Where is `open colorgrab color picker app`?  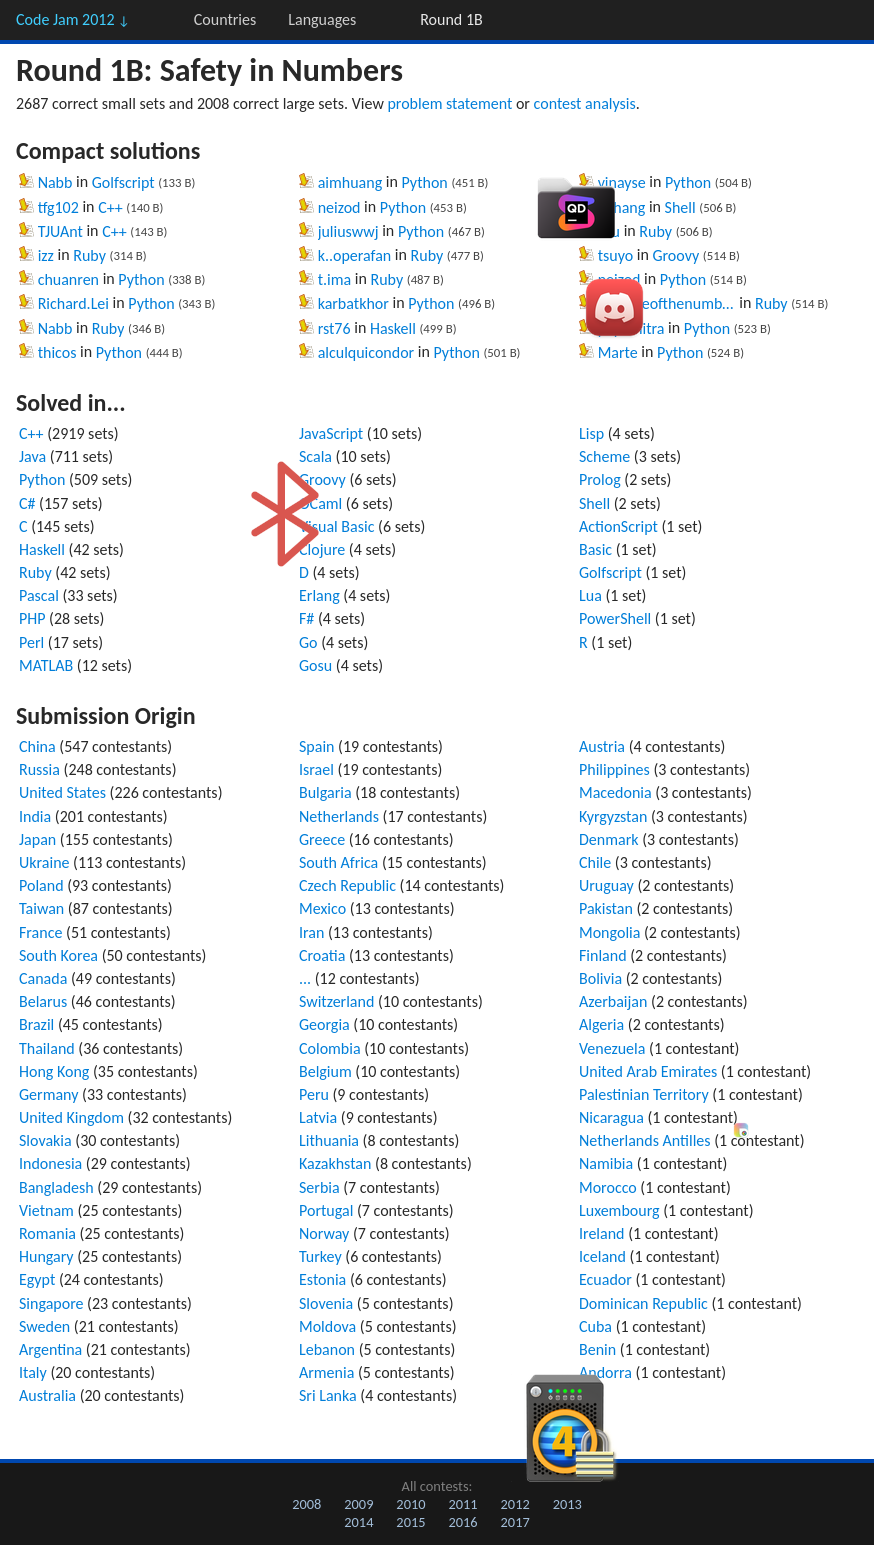
open colorgrab color picker app is located at coordinates (741, 1130).